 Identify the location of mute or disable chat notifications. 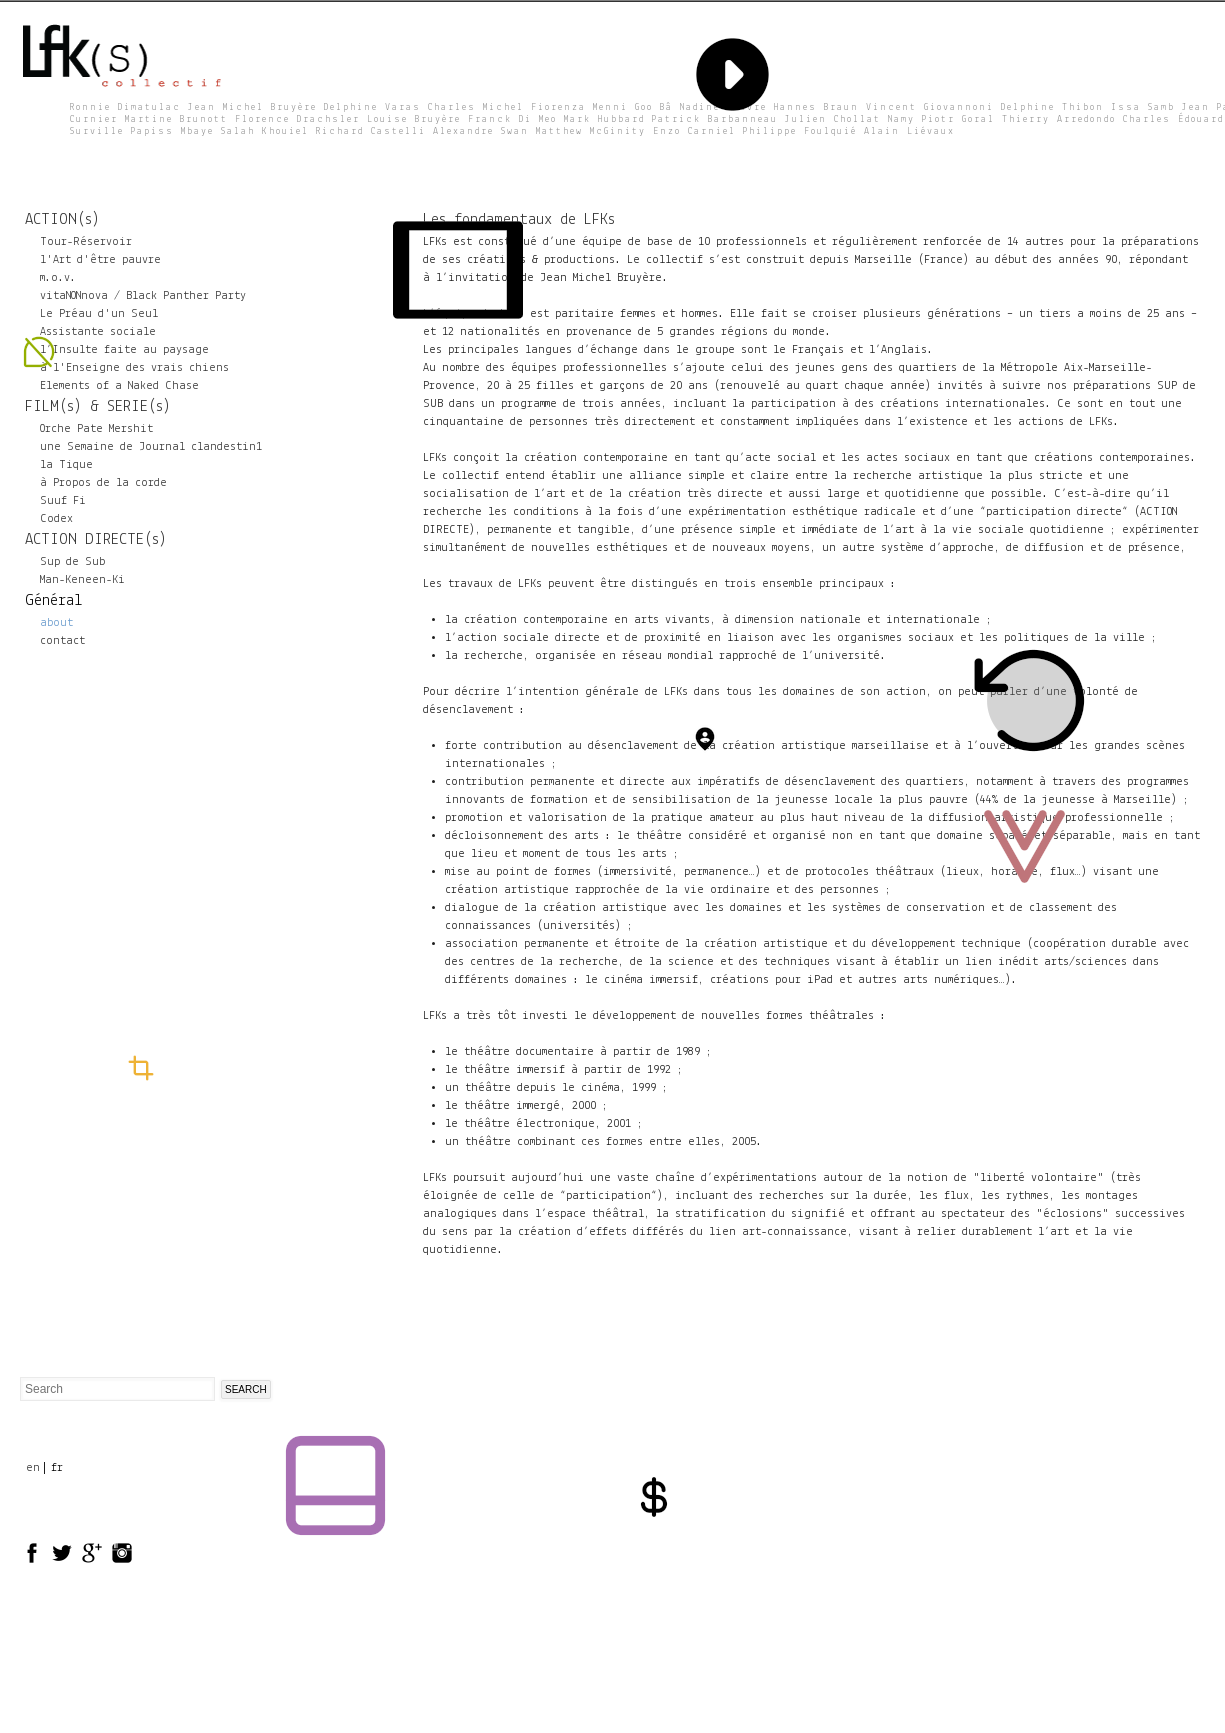
(38, 352).